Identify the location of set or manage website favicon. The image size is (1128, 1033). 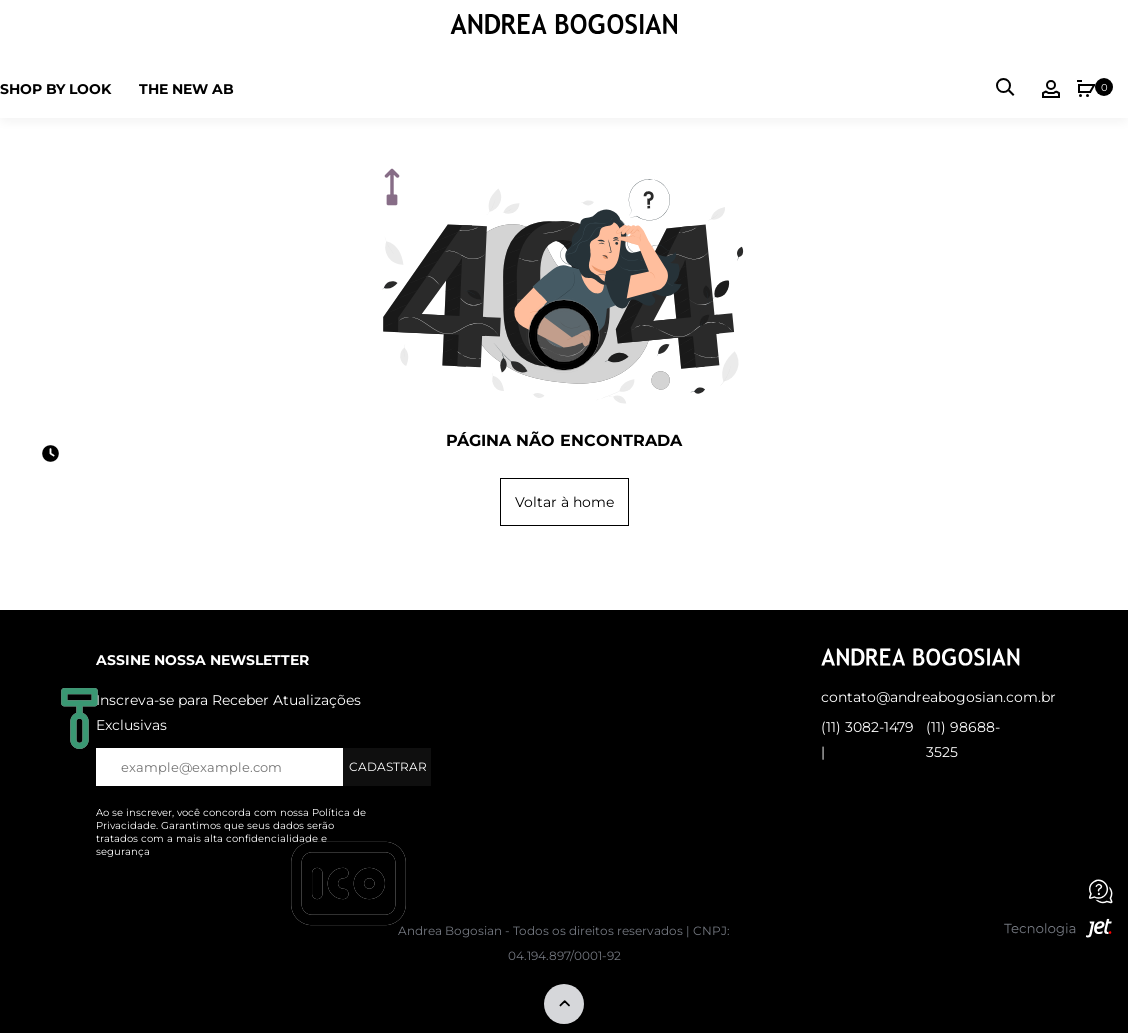
(348, 883).